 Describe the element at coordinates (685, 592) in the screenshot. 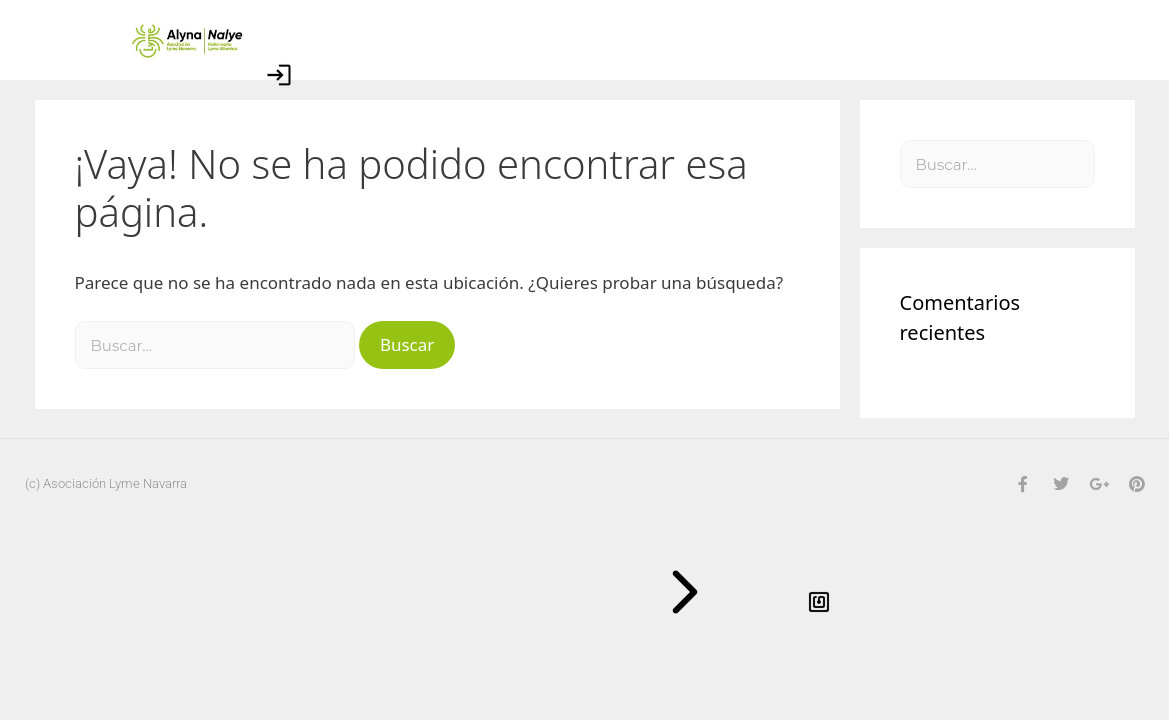

I see `navigate to the next item or page` at that location.